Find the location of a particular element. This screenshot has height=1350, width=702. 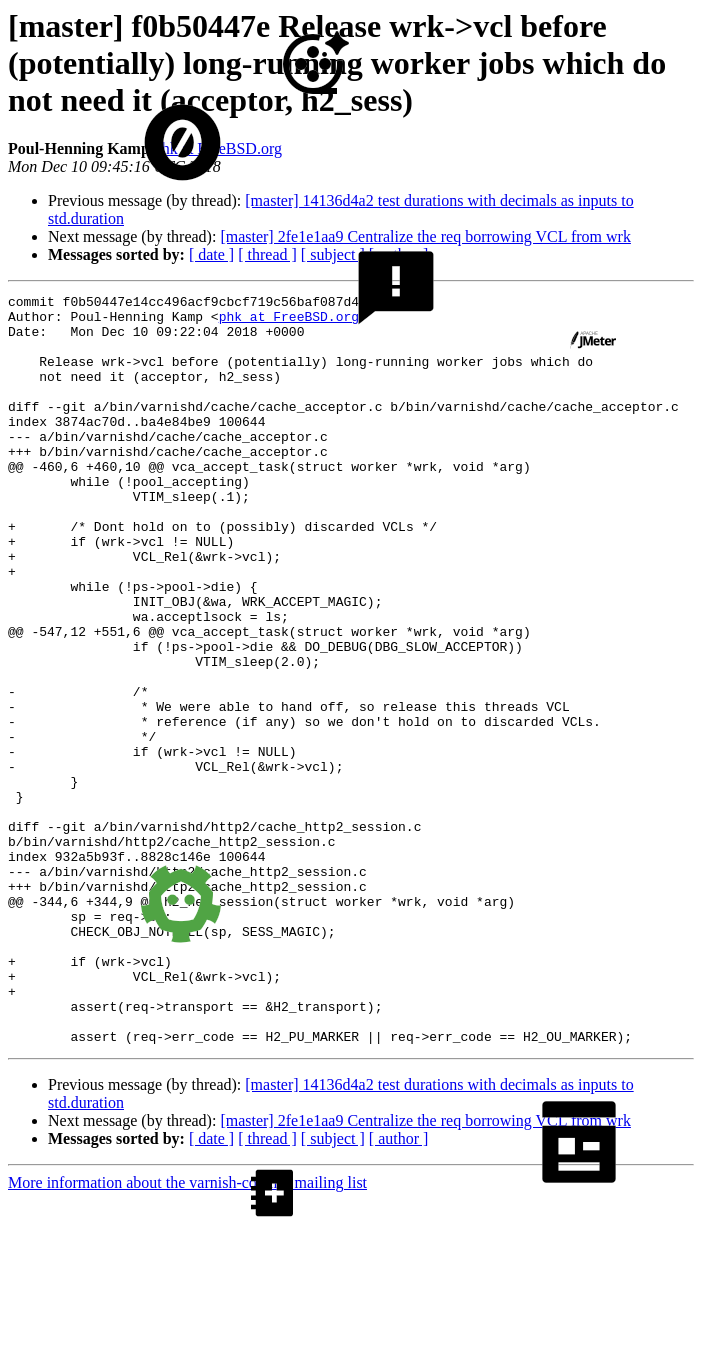

access AI-powered video editing tools is located at coordinates (313, 64).